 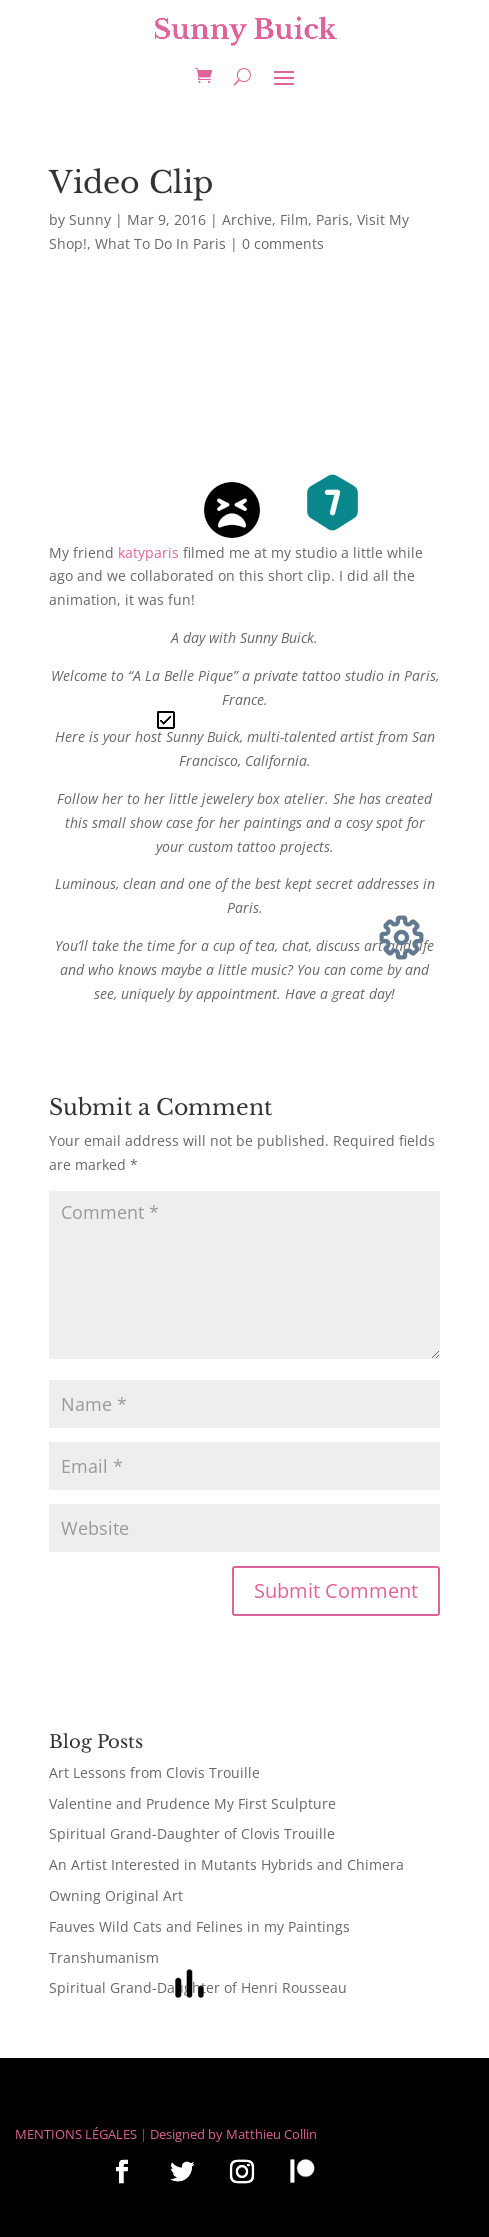 I want to click on access app settings, so click(x=401, y=937).